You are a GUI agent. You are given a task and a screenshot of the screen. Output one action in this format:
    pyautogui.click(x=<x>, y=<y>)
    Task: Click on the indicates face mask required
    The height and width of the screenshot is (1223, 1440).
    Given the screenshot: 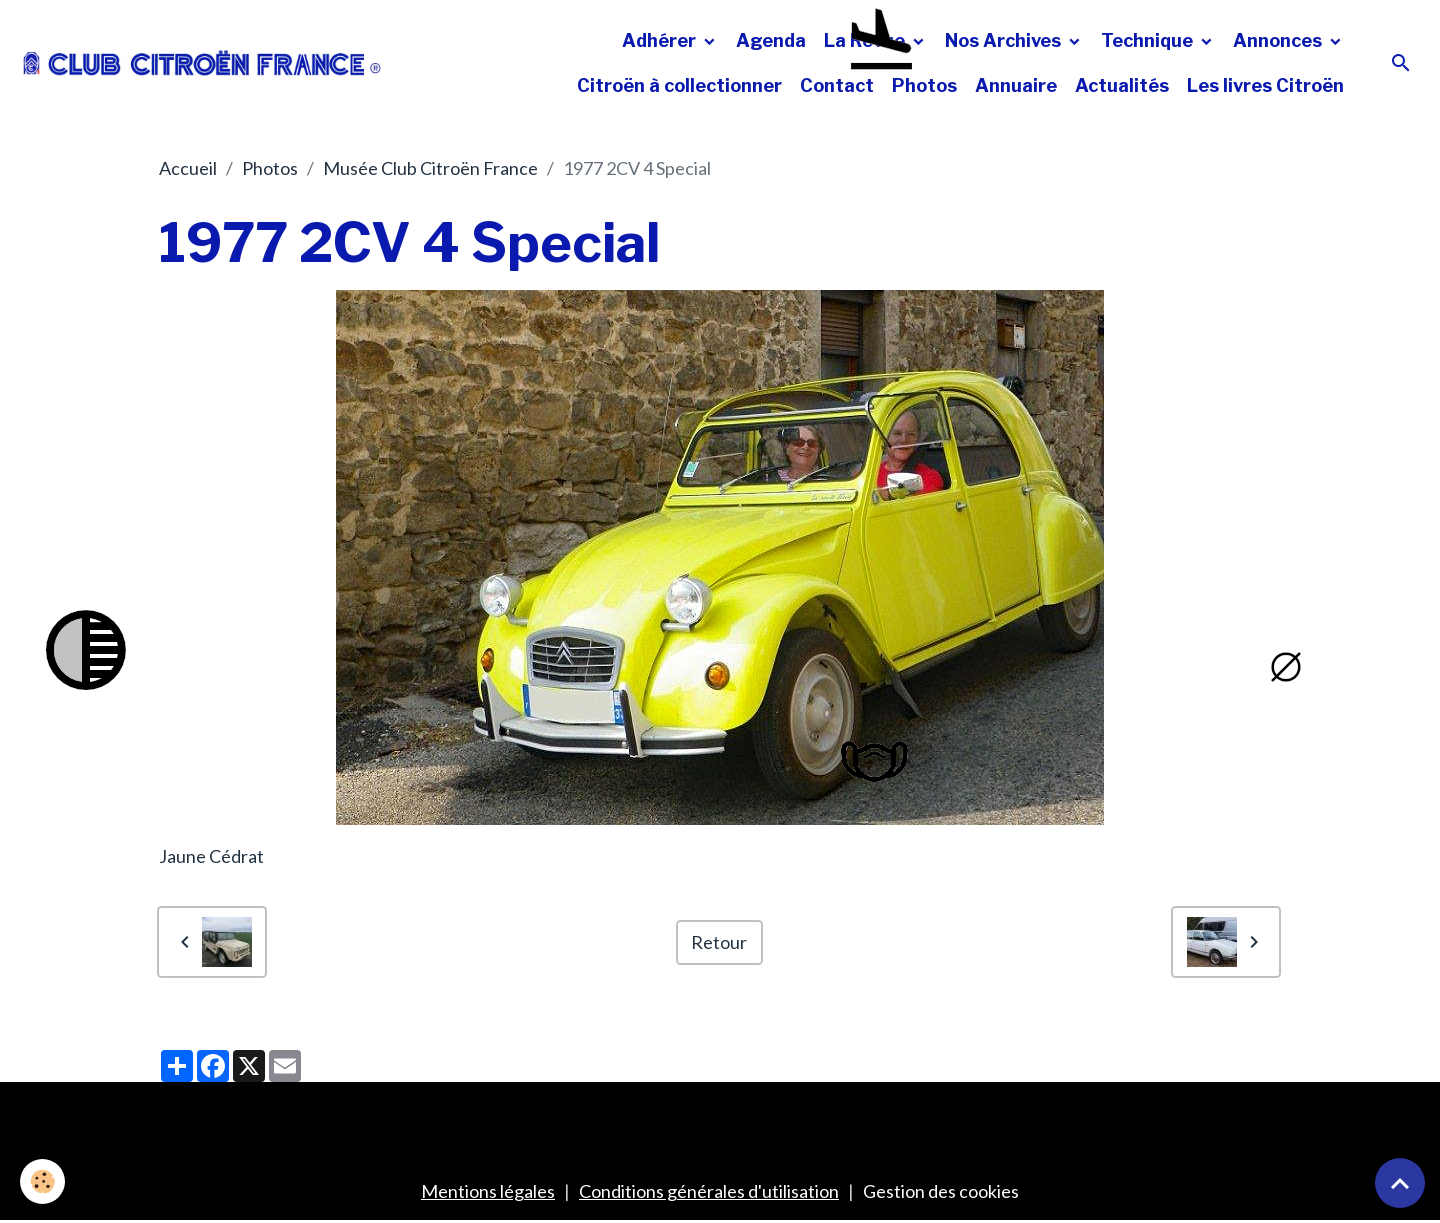 What is the action you would take?
    pyautogui.click(x=874, y=761)
    